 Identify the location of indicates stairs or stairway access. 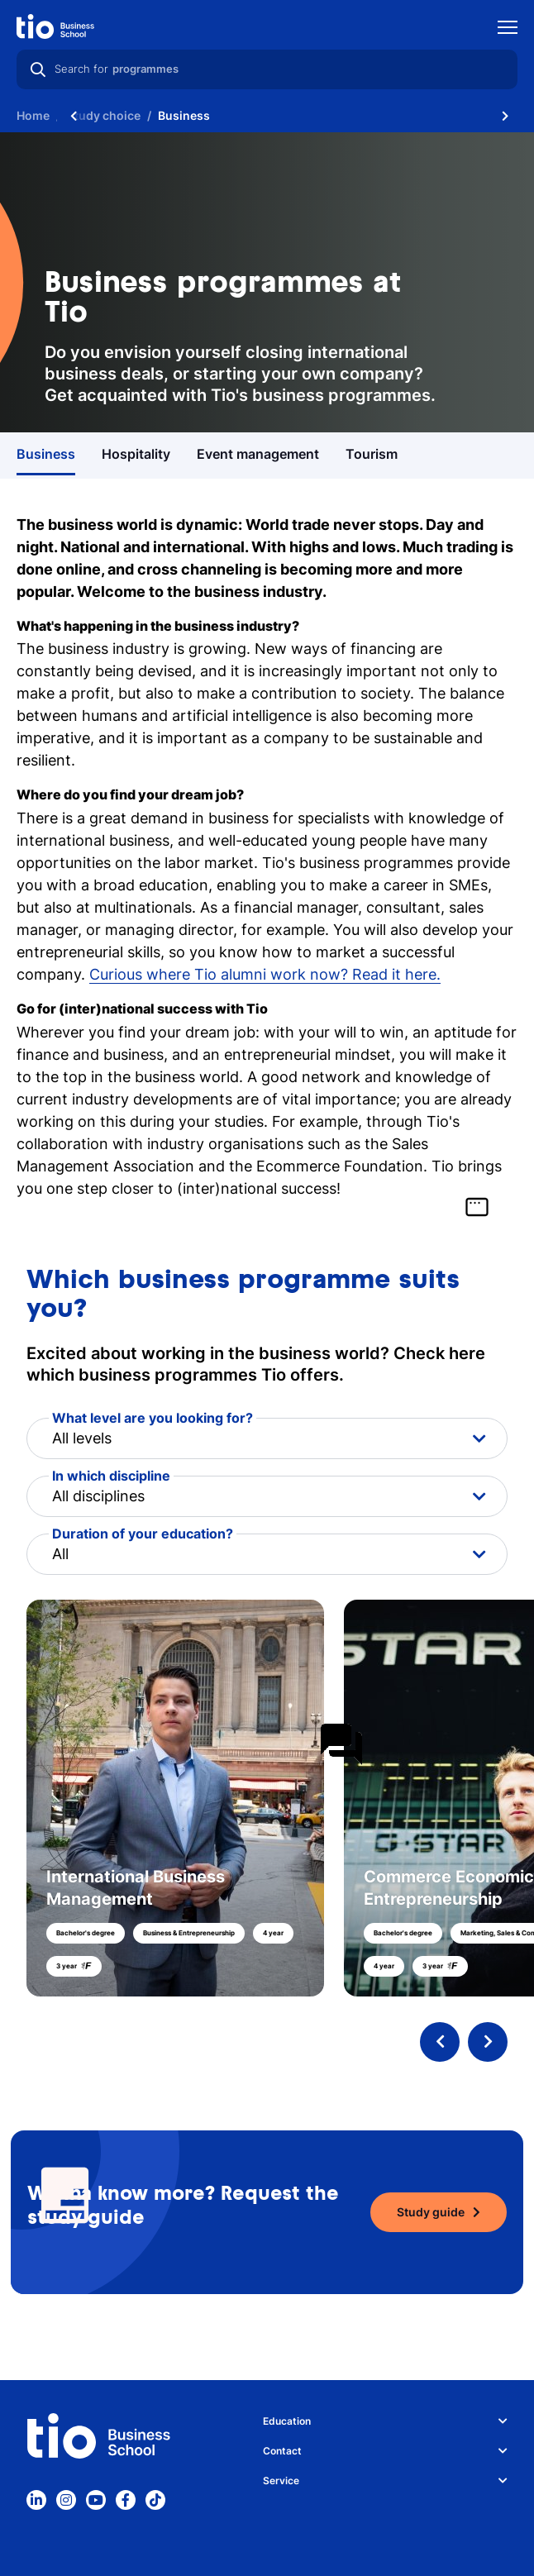
(64, 2195).